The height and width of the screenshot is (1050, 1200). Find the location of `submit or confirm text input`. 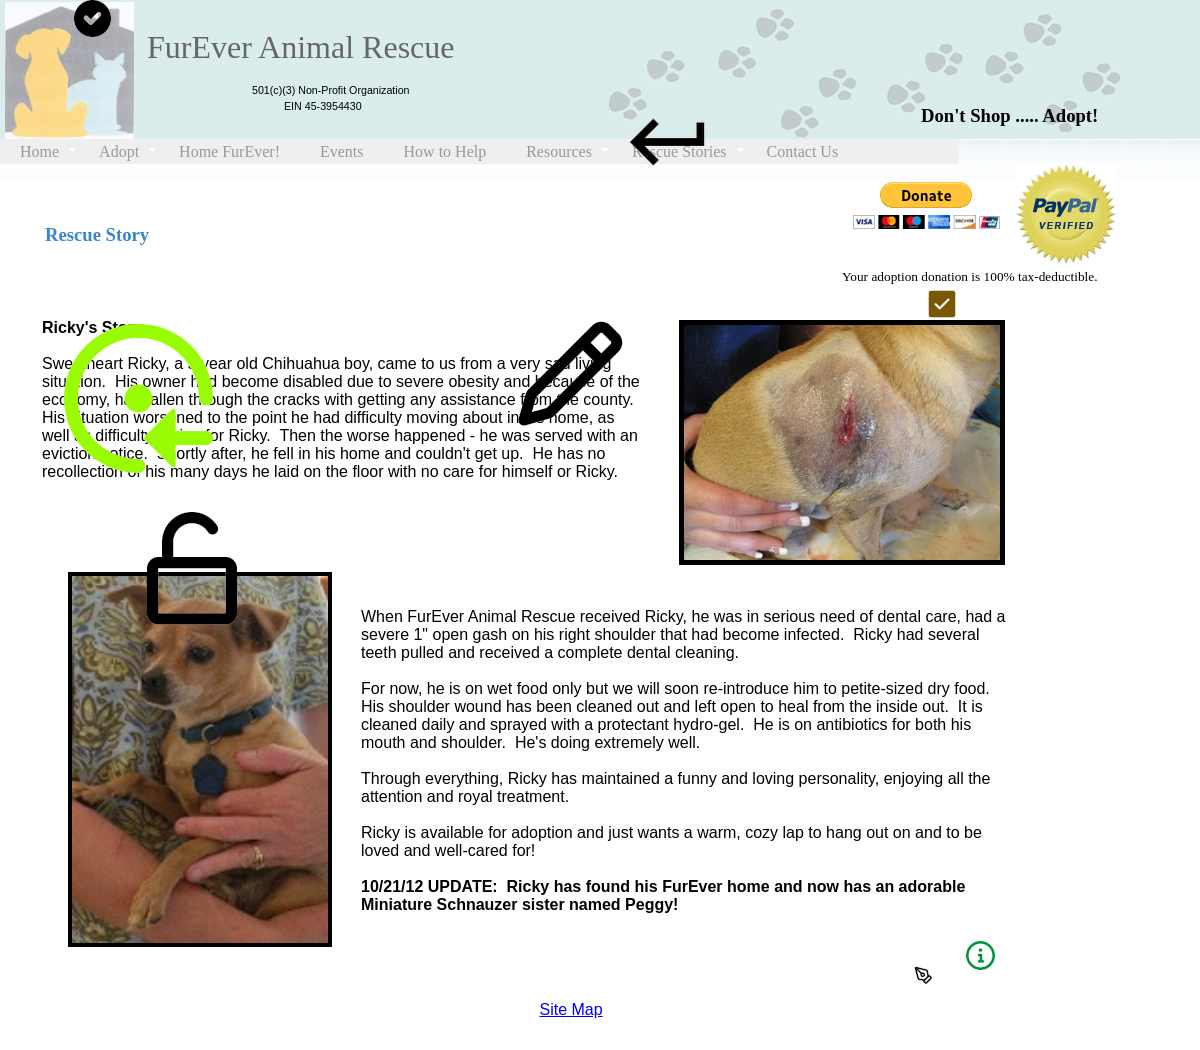

submit or confirm text input is located at coordinates (669, 142).